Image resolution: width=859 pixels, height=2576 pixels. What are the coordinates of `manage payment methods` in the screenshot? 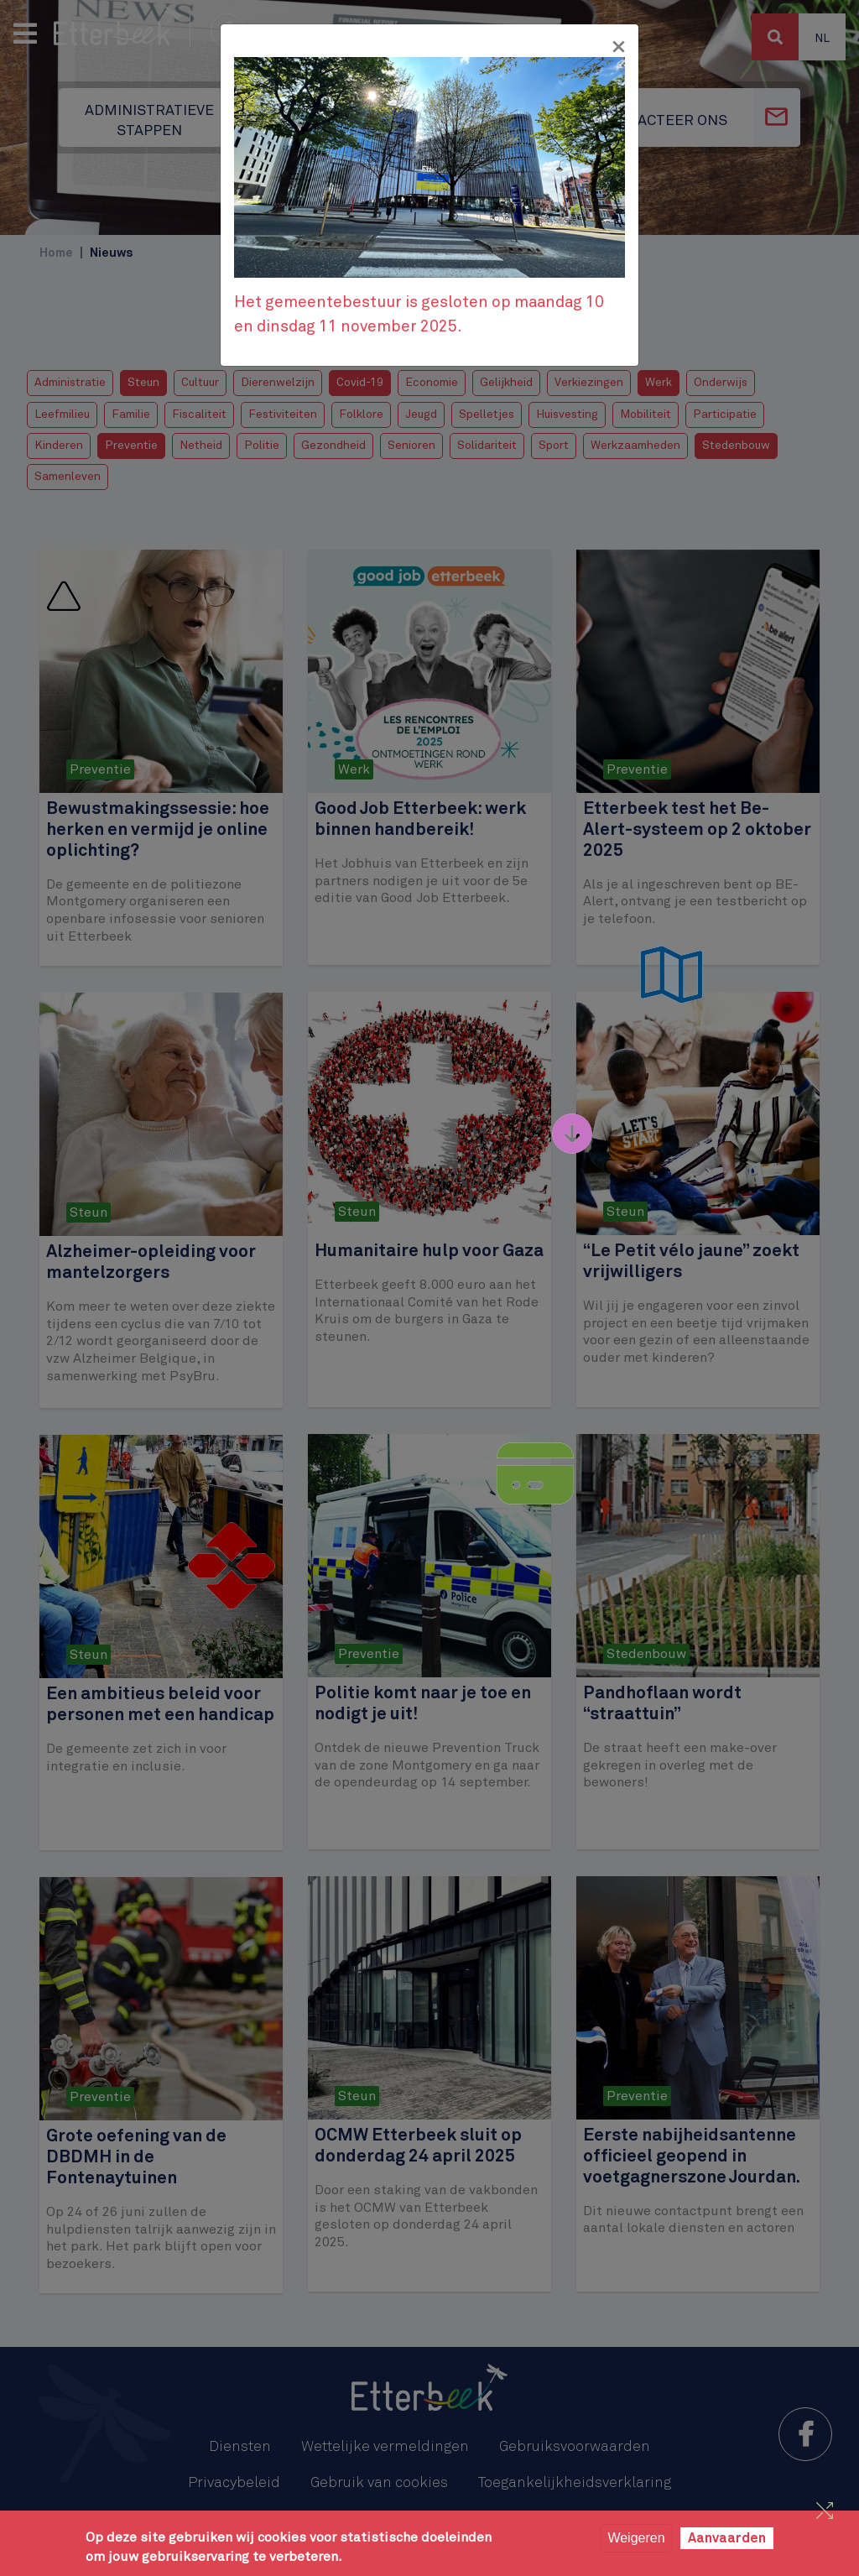 It's located at (535, 1473).